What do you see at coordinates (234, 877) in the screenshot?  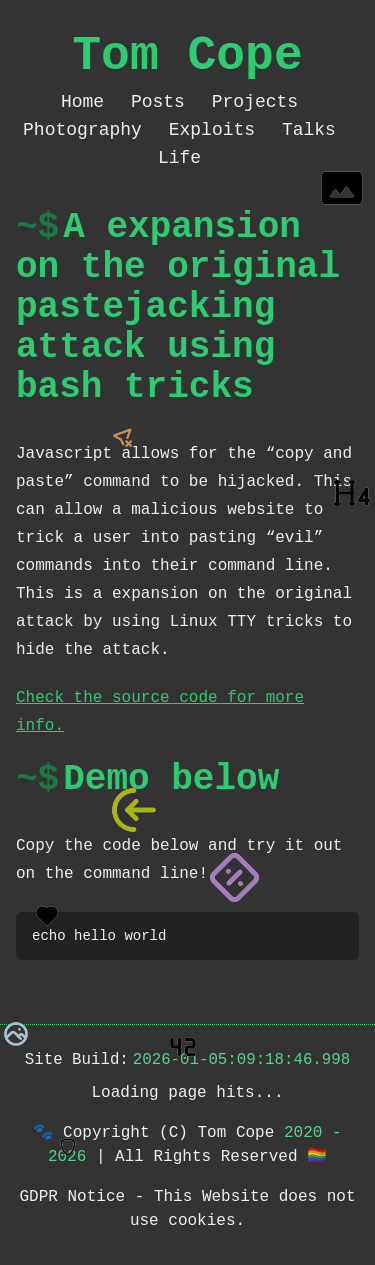 I see `view discount or promotional offer` at bounding box center [234, 877].